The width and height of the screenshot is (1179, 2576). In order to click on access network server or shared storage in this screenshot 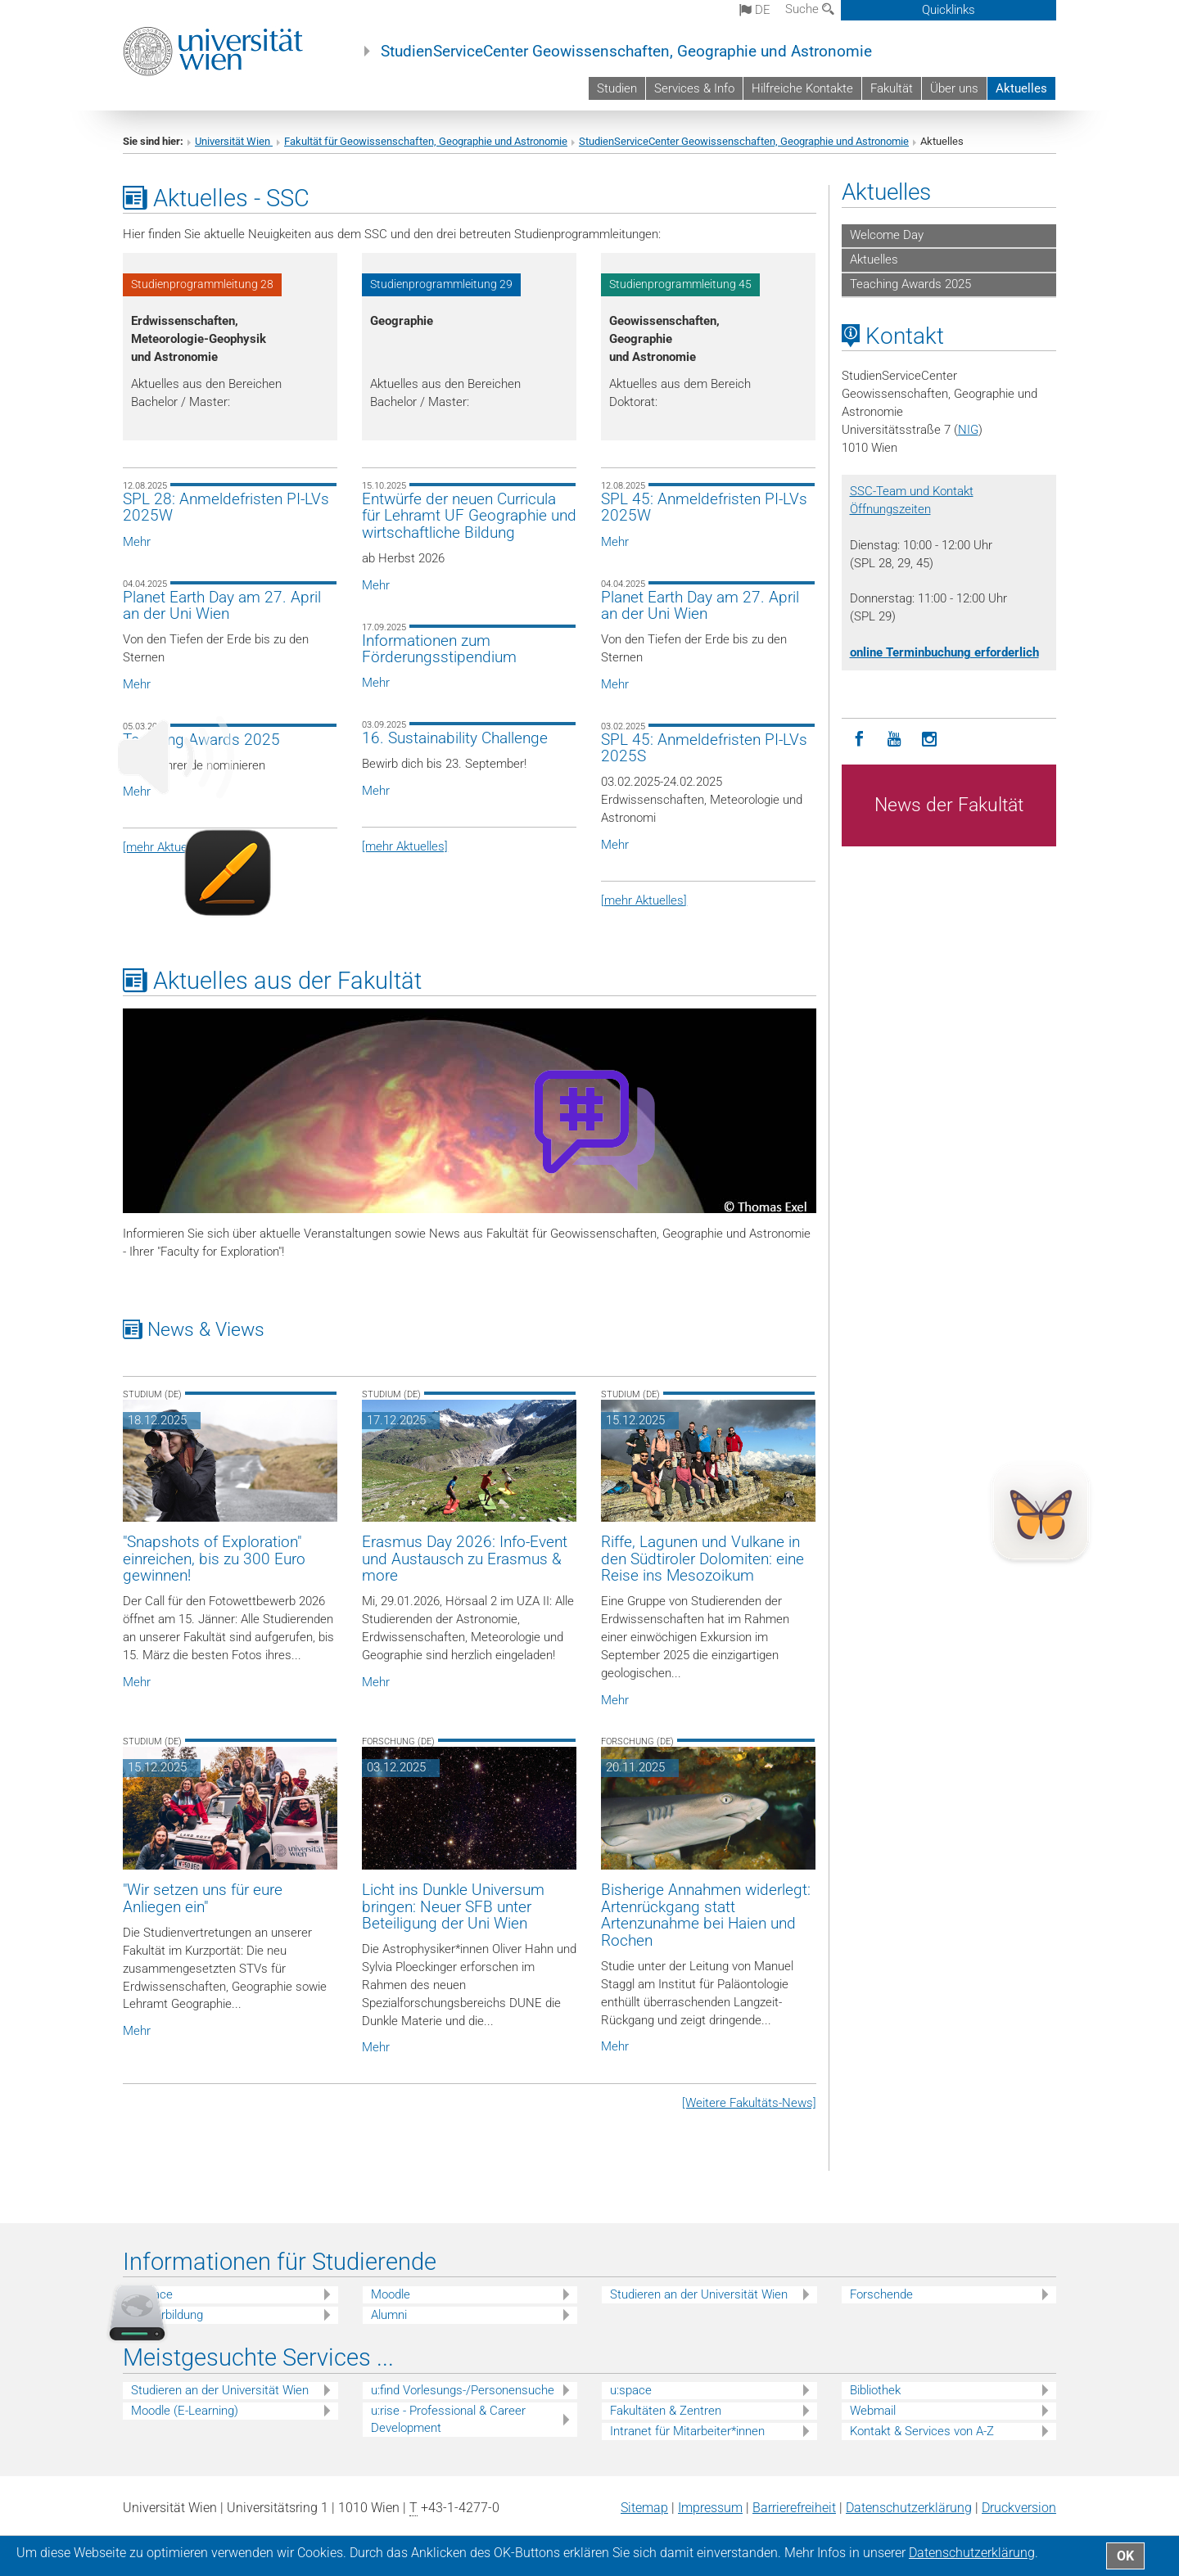, I will do `click(137, 2312)`.